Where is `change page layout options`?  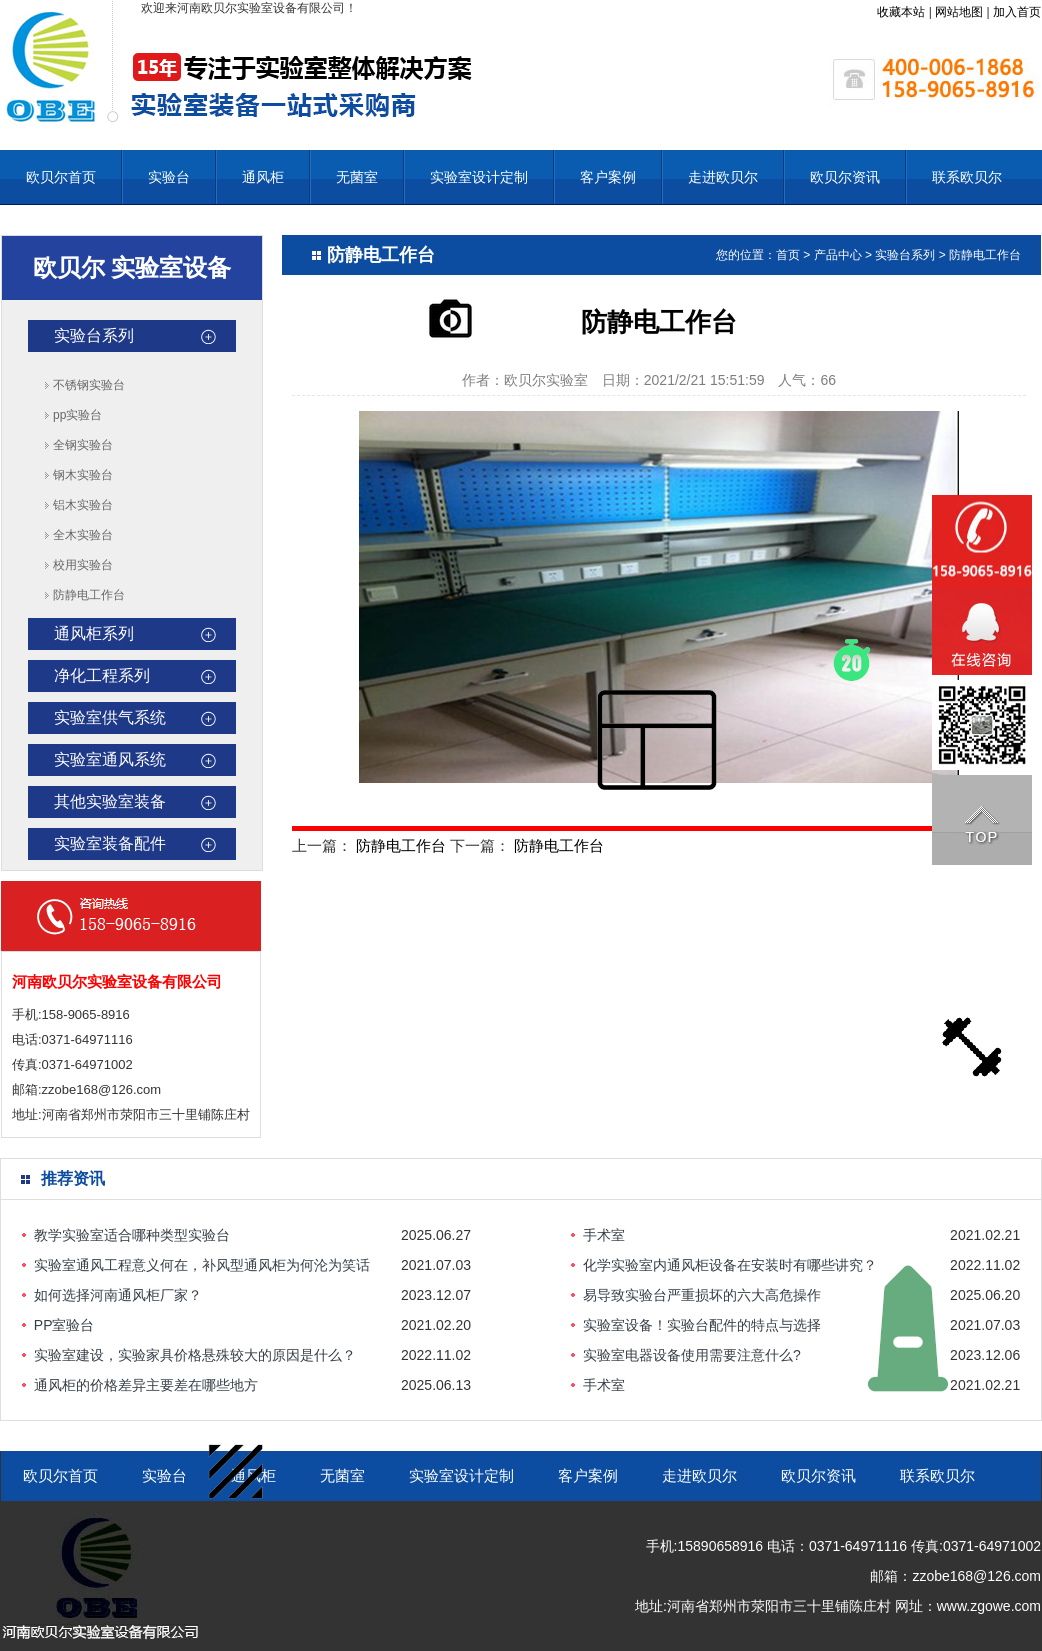 change page layout options is located at coordinates (657, 740).